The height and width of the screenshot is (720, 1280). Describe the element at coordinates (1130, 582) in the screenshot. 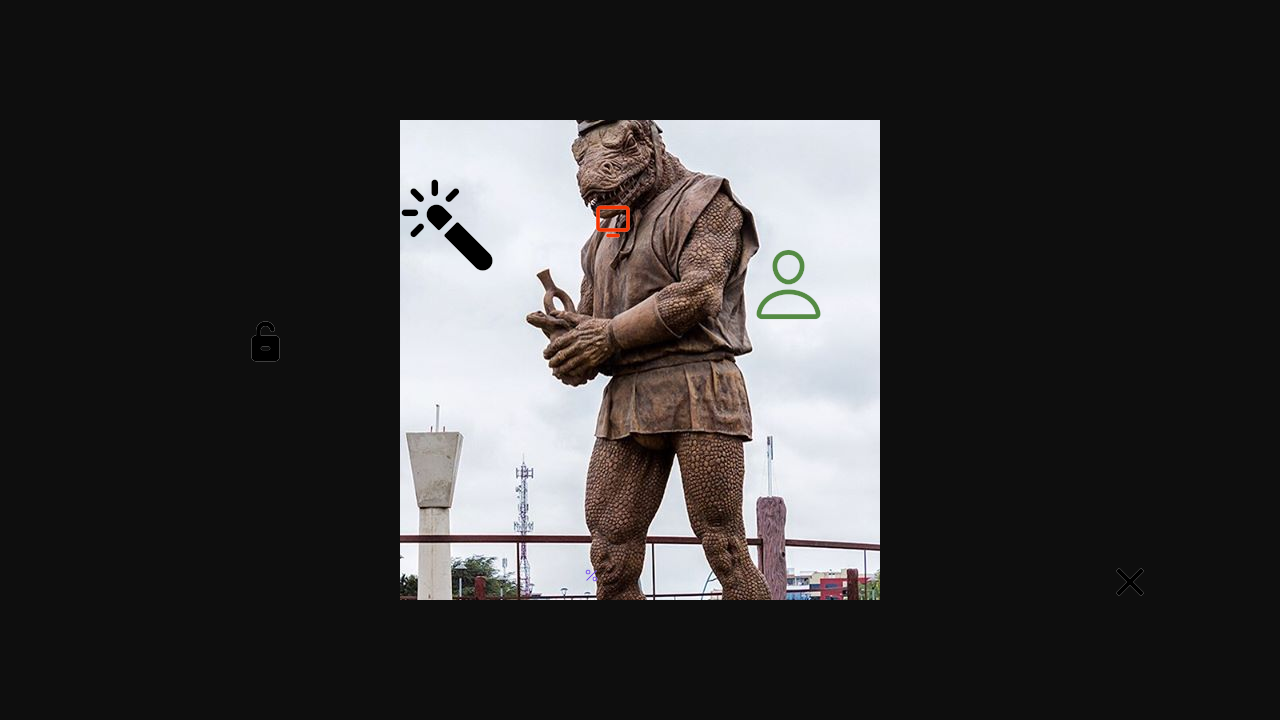

I see `close the current window or dialog` at that location.